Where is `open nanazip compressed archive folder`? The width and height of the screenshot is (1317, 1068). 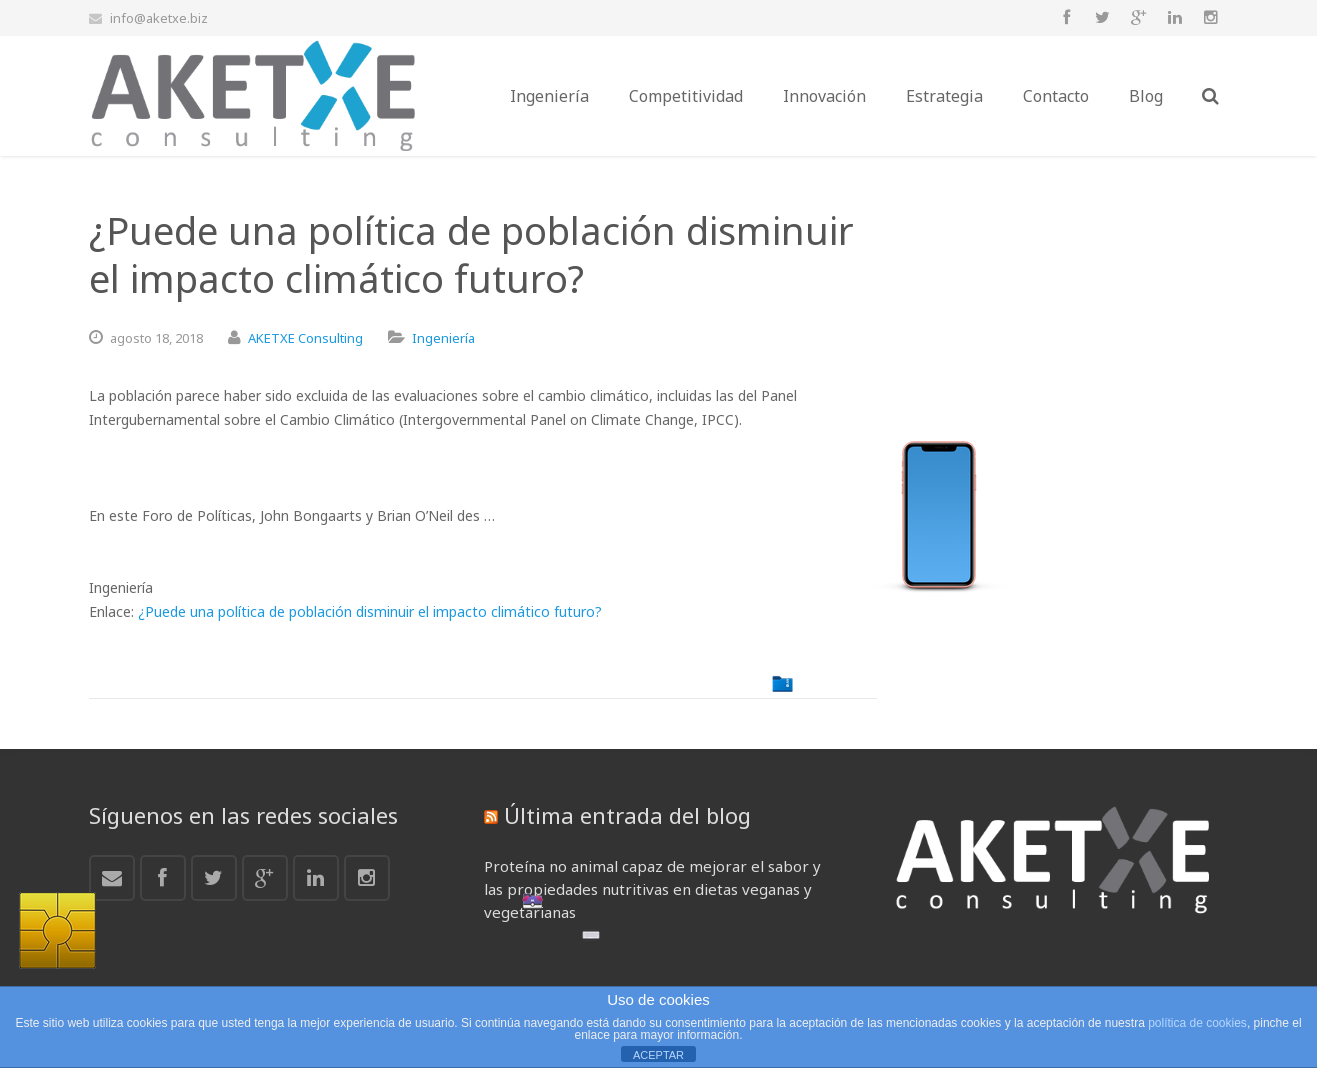
open nanazip compressed archive folder is located at coordinates (782, 684).